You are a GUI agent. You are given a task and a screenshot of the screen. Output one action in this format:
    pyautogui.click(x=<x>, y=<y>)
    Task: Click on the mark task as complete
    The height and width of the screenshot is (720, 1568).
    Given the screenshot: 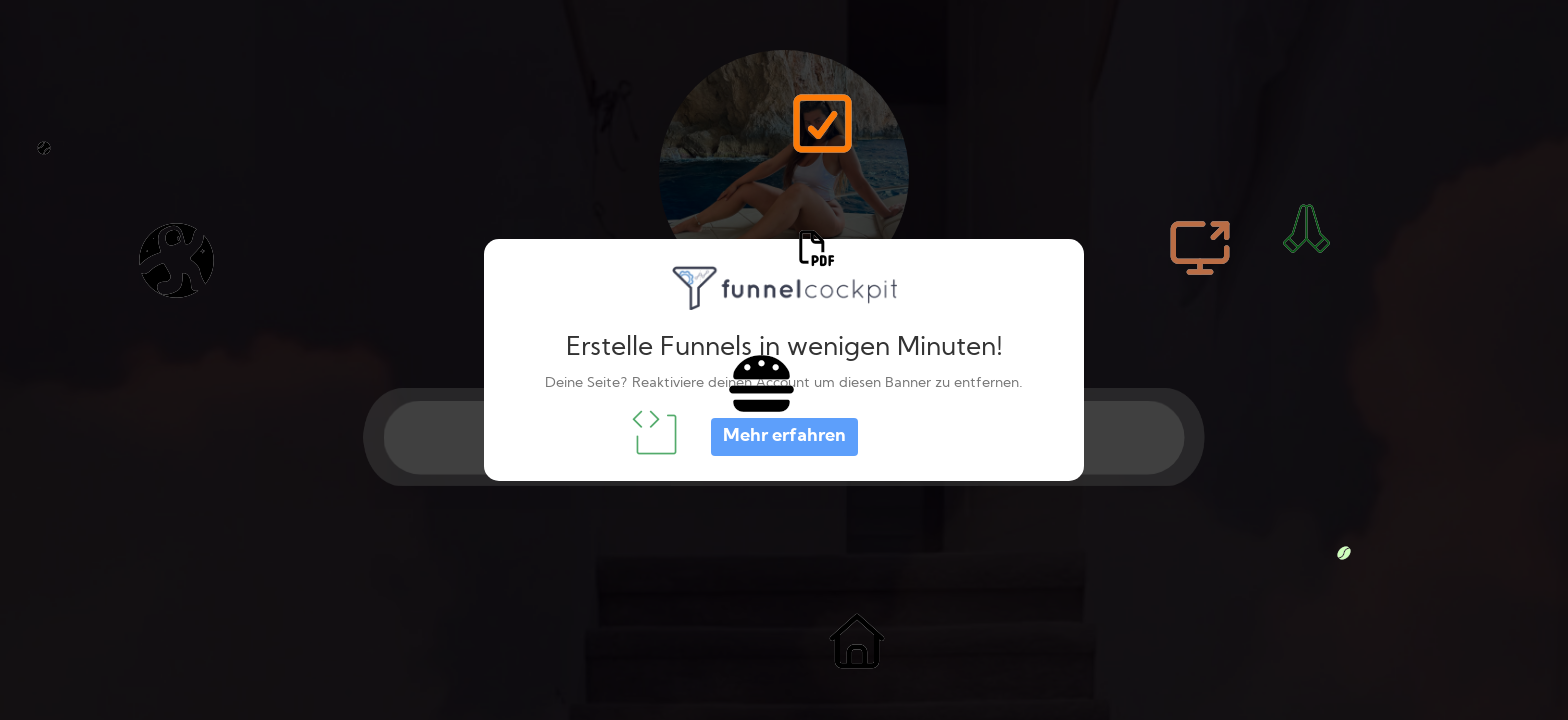 What is the action you would take?
    pyautogui.click(x=822, y=123)
    